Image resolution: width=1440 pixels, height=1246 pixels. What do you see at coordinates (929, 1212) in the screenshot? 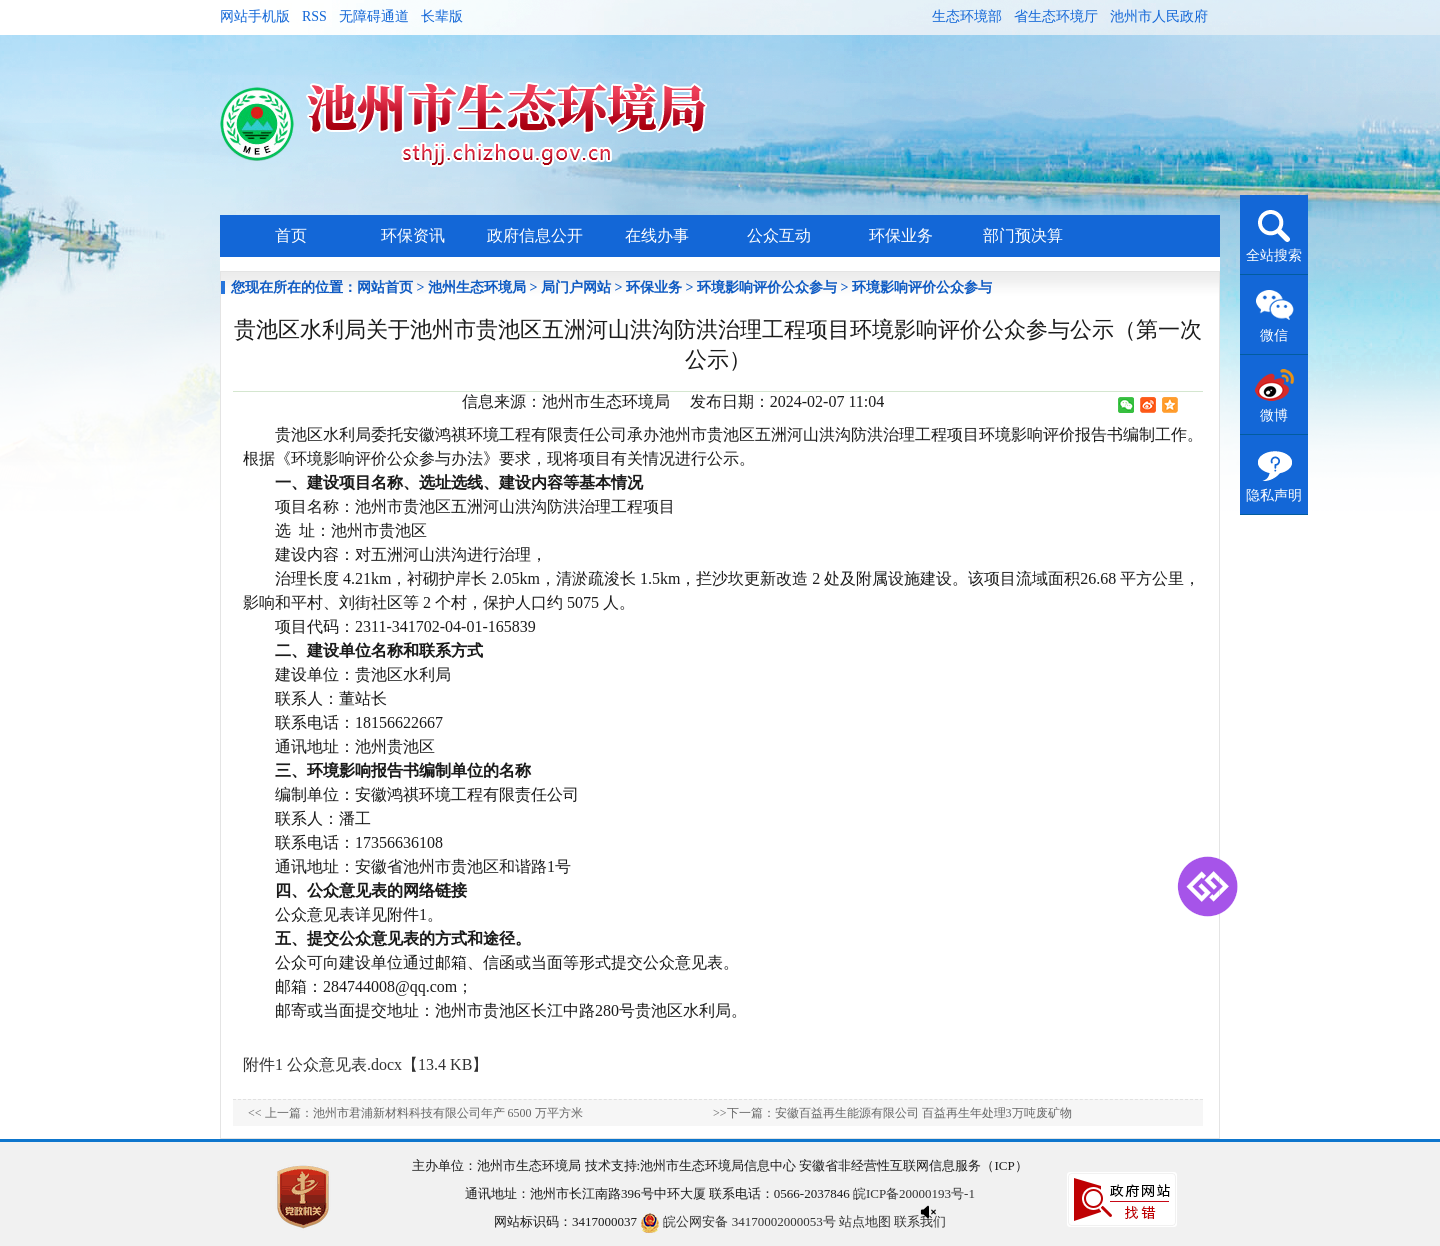
I see `mute audio` at bounding box center [929, 1212].